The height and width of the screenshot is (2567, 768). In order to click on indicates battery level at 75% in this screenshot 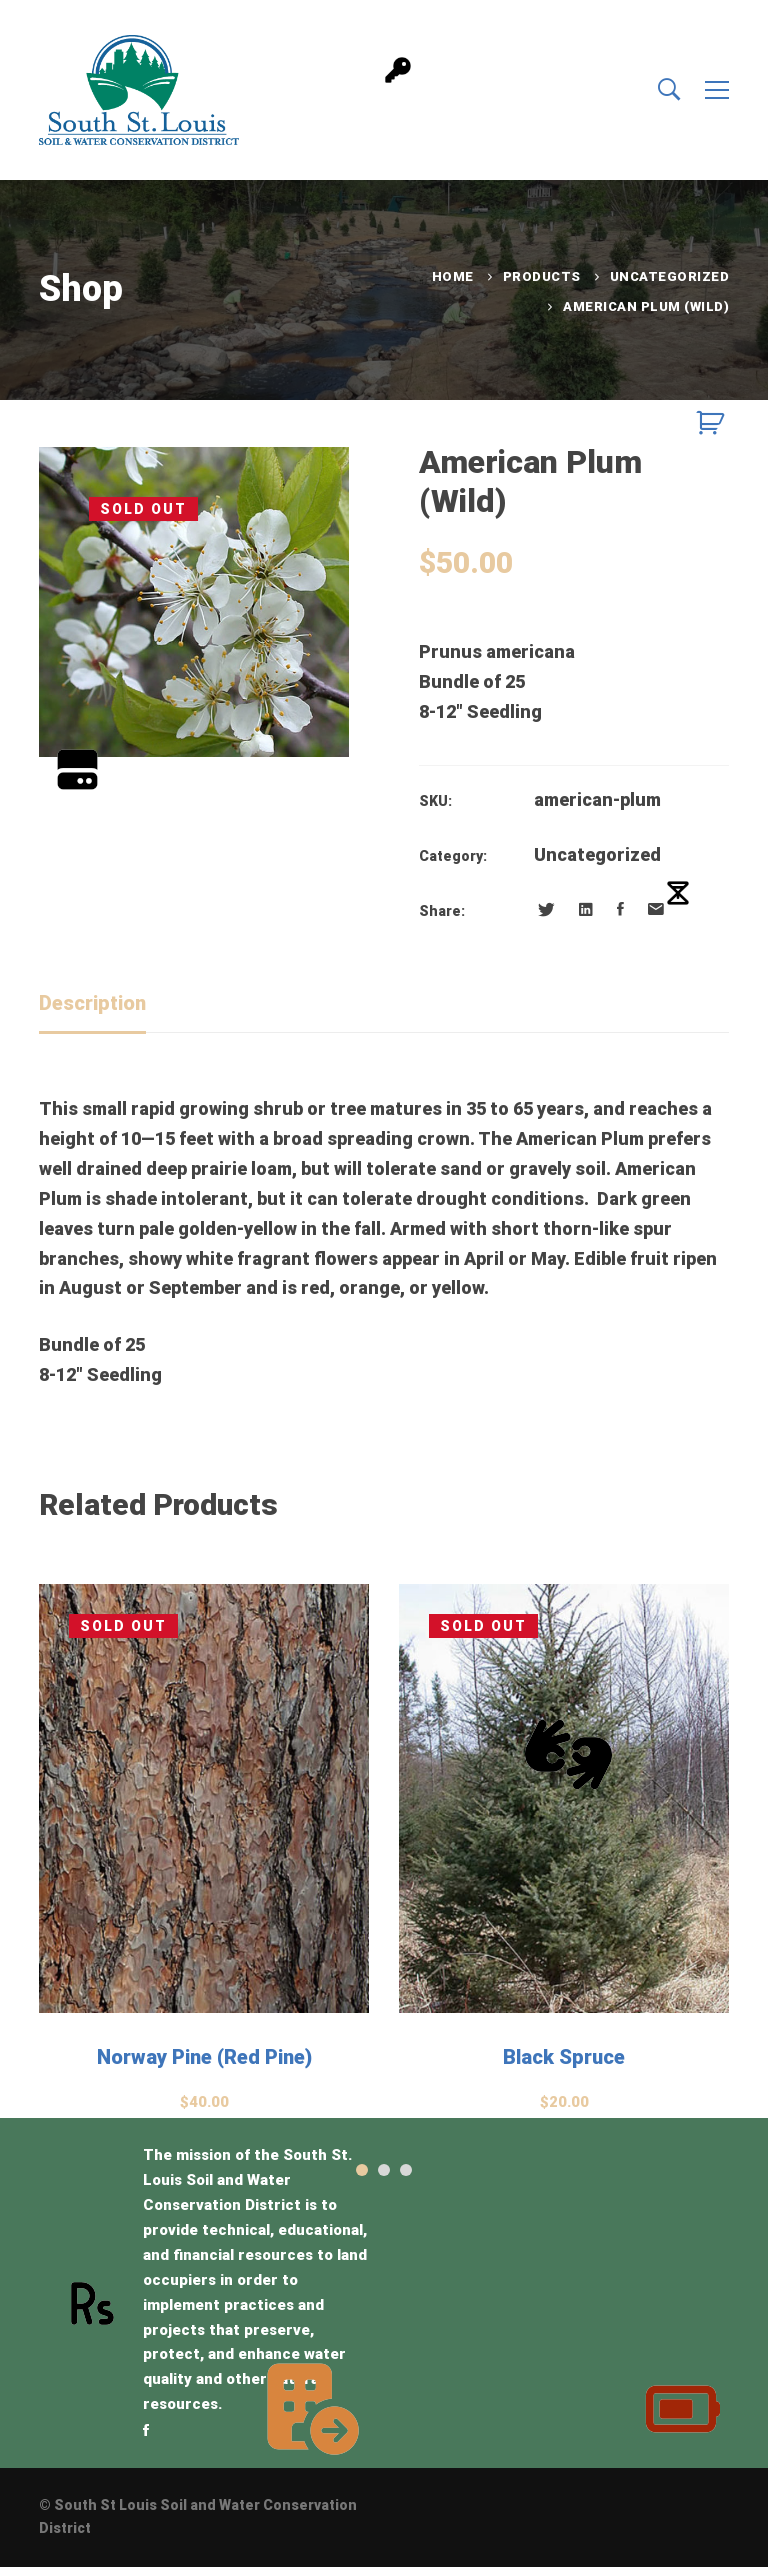, I will do `click(681, 2409)`.